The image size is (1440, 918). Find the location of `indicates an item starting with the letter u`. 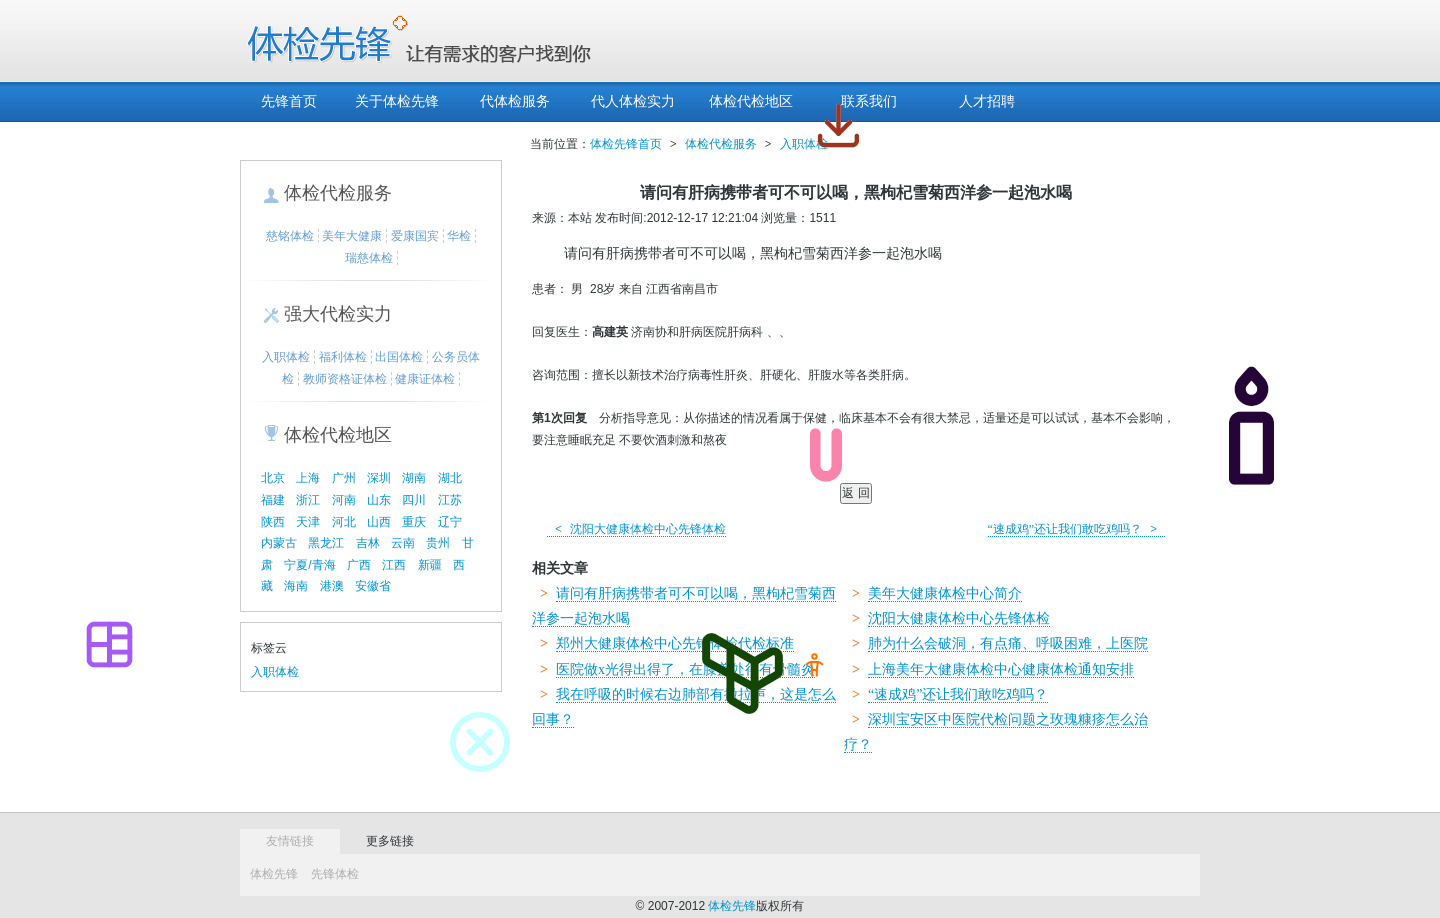

indicates an item starting with the letter u is located at coordinates (826, 455).